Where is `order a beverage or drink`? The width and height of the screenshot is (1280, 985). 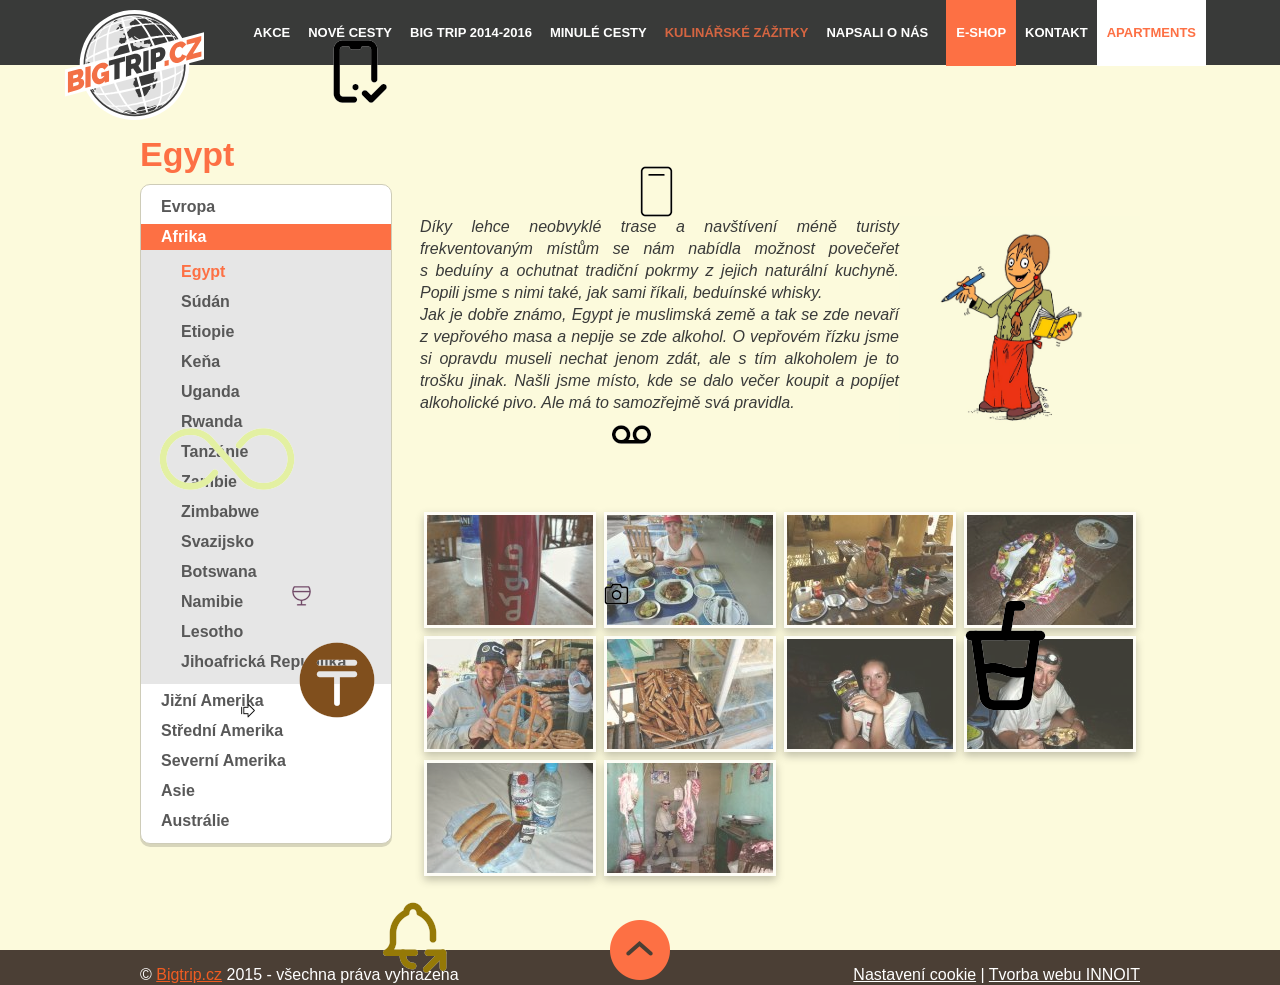 order a beverage or drink is located at coordinates (1005, 655).